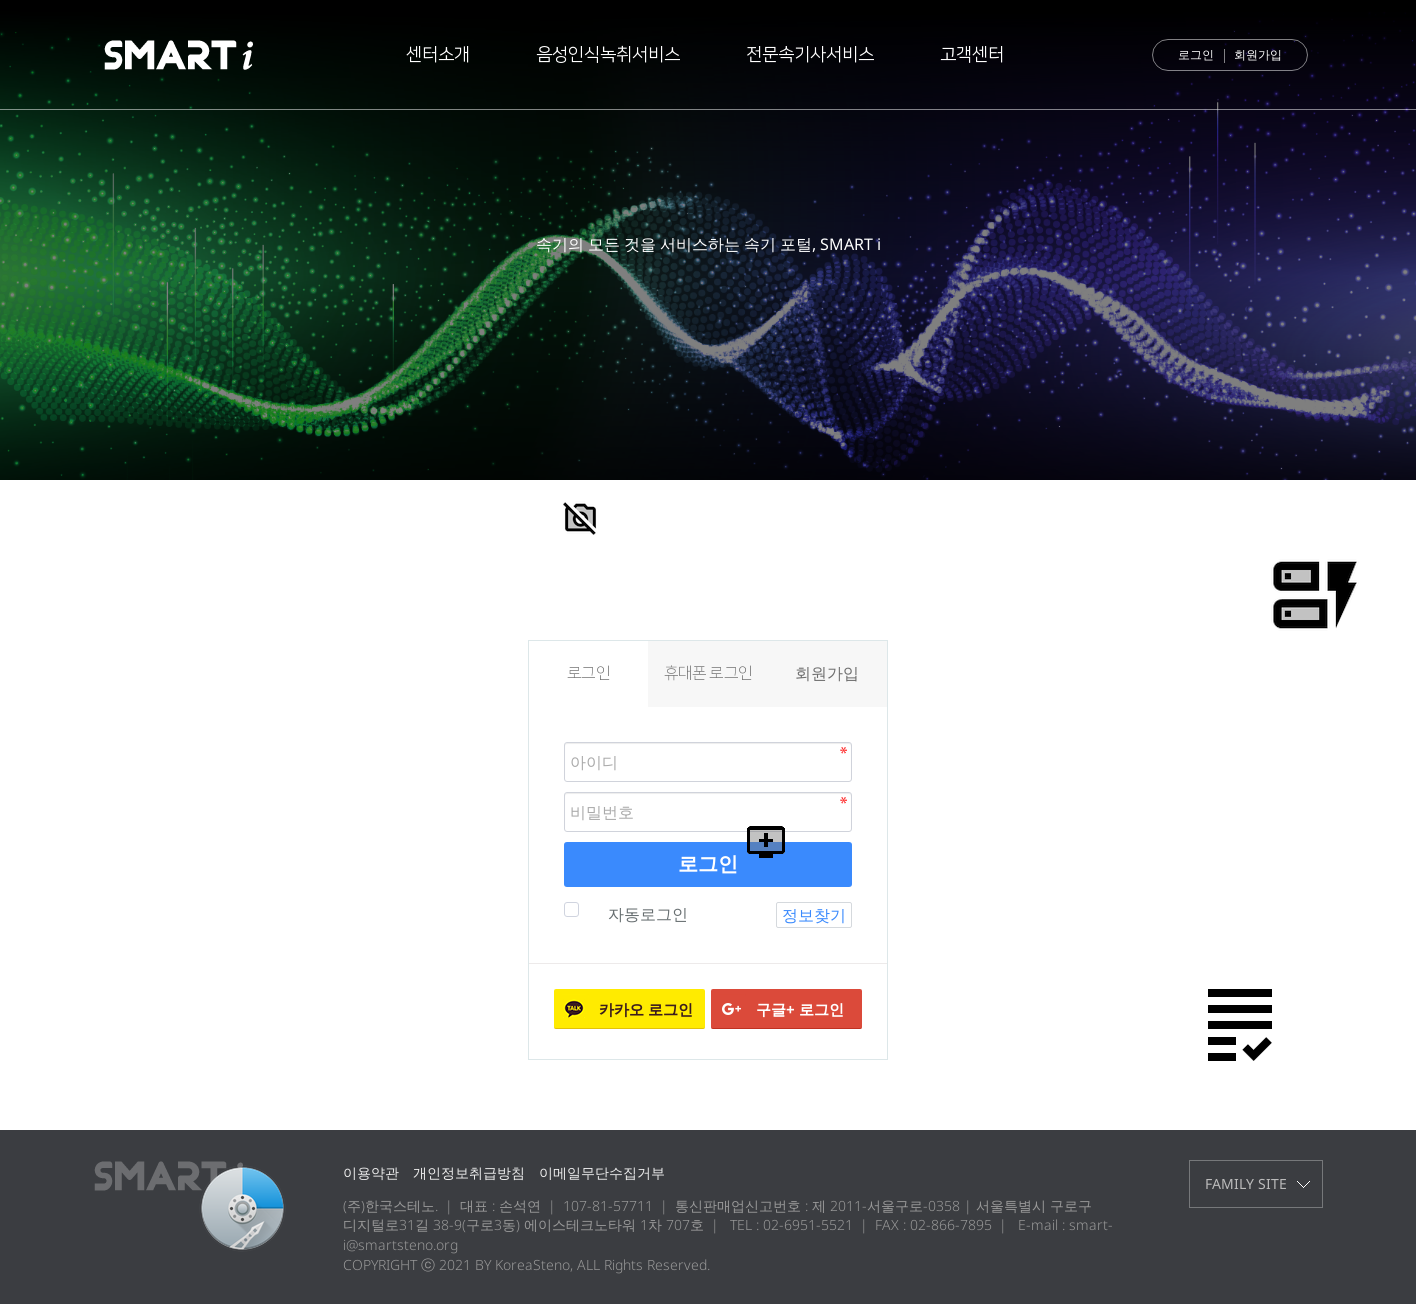 This screenshot has height=1304, width=1416. I want to click on photography not allowed in this area, so click(580, 517).